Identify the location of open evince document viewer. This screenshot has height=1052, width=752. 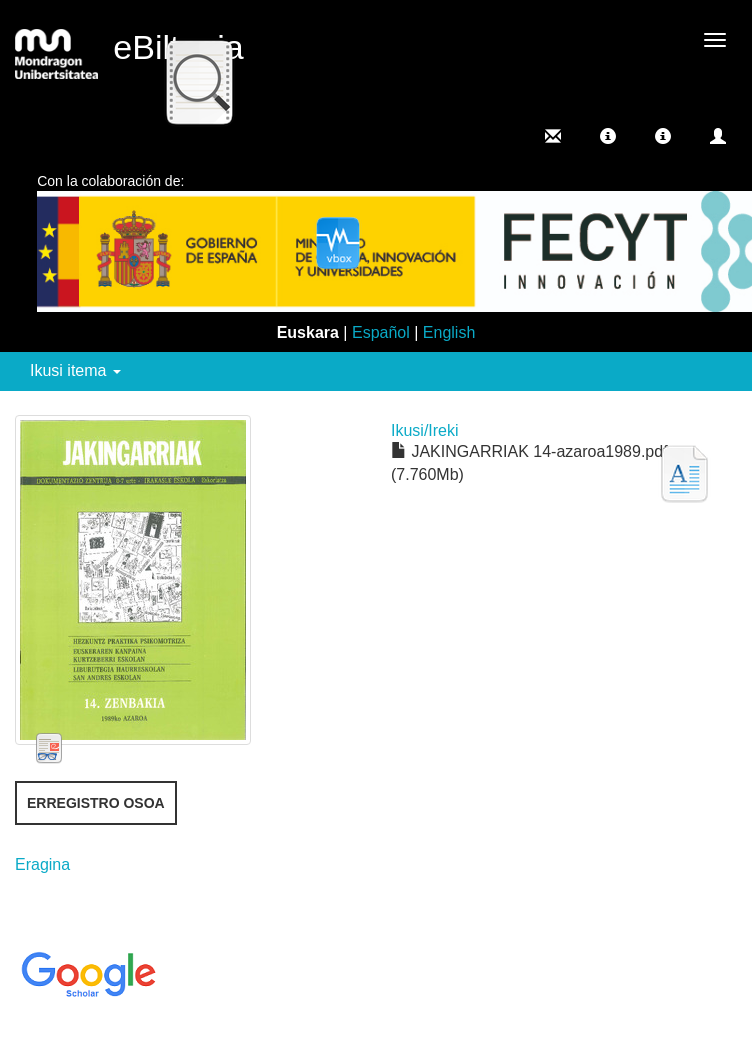
(49, 748).